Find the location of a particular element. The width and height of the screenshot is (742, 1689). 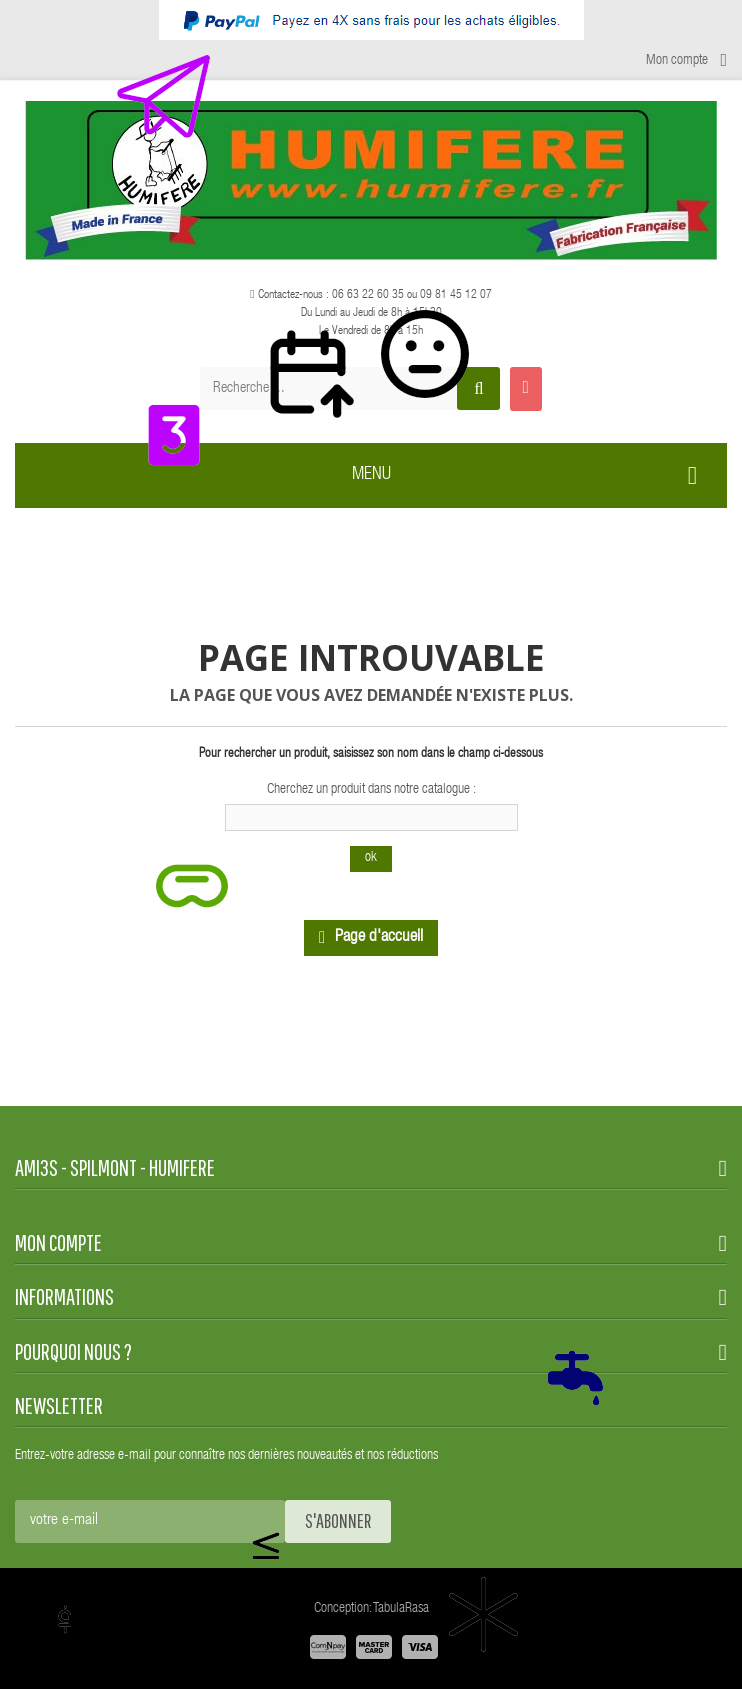

access virtual reality or immersive mode is located at coordinates (192, 886).